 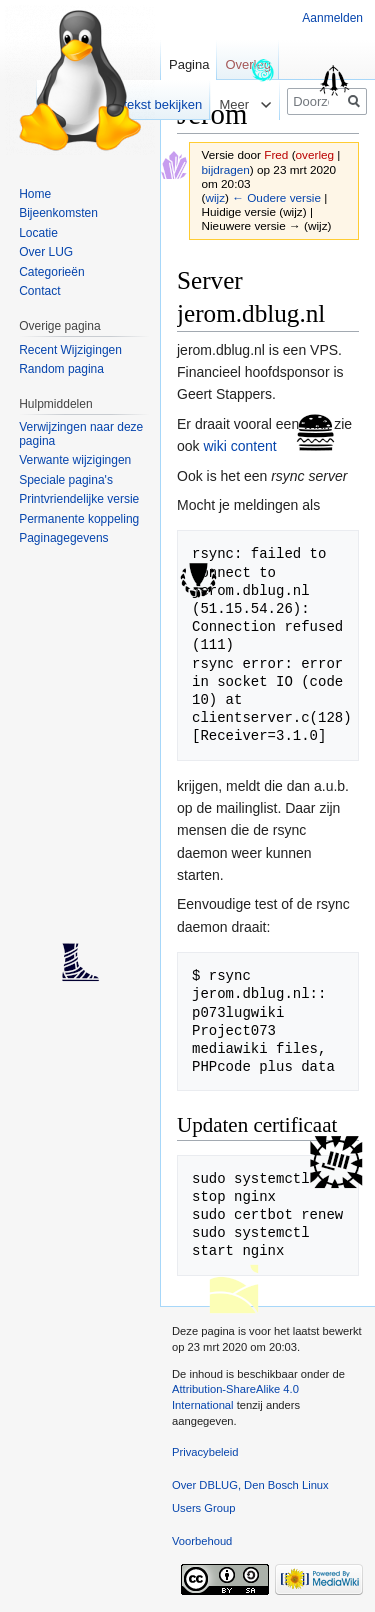 What do you see at coordinates (174, 165) in the screenshot?
I see `view crystal resources or inventory` at bounding box center [174, 165].